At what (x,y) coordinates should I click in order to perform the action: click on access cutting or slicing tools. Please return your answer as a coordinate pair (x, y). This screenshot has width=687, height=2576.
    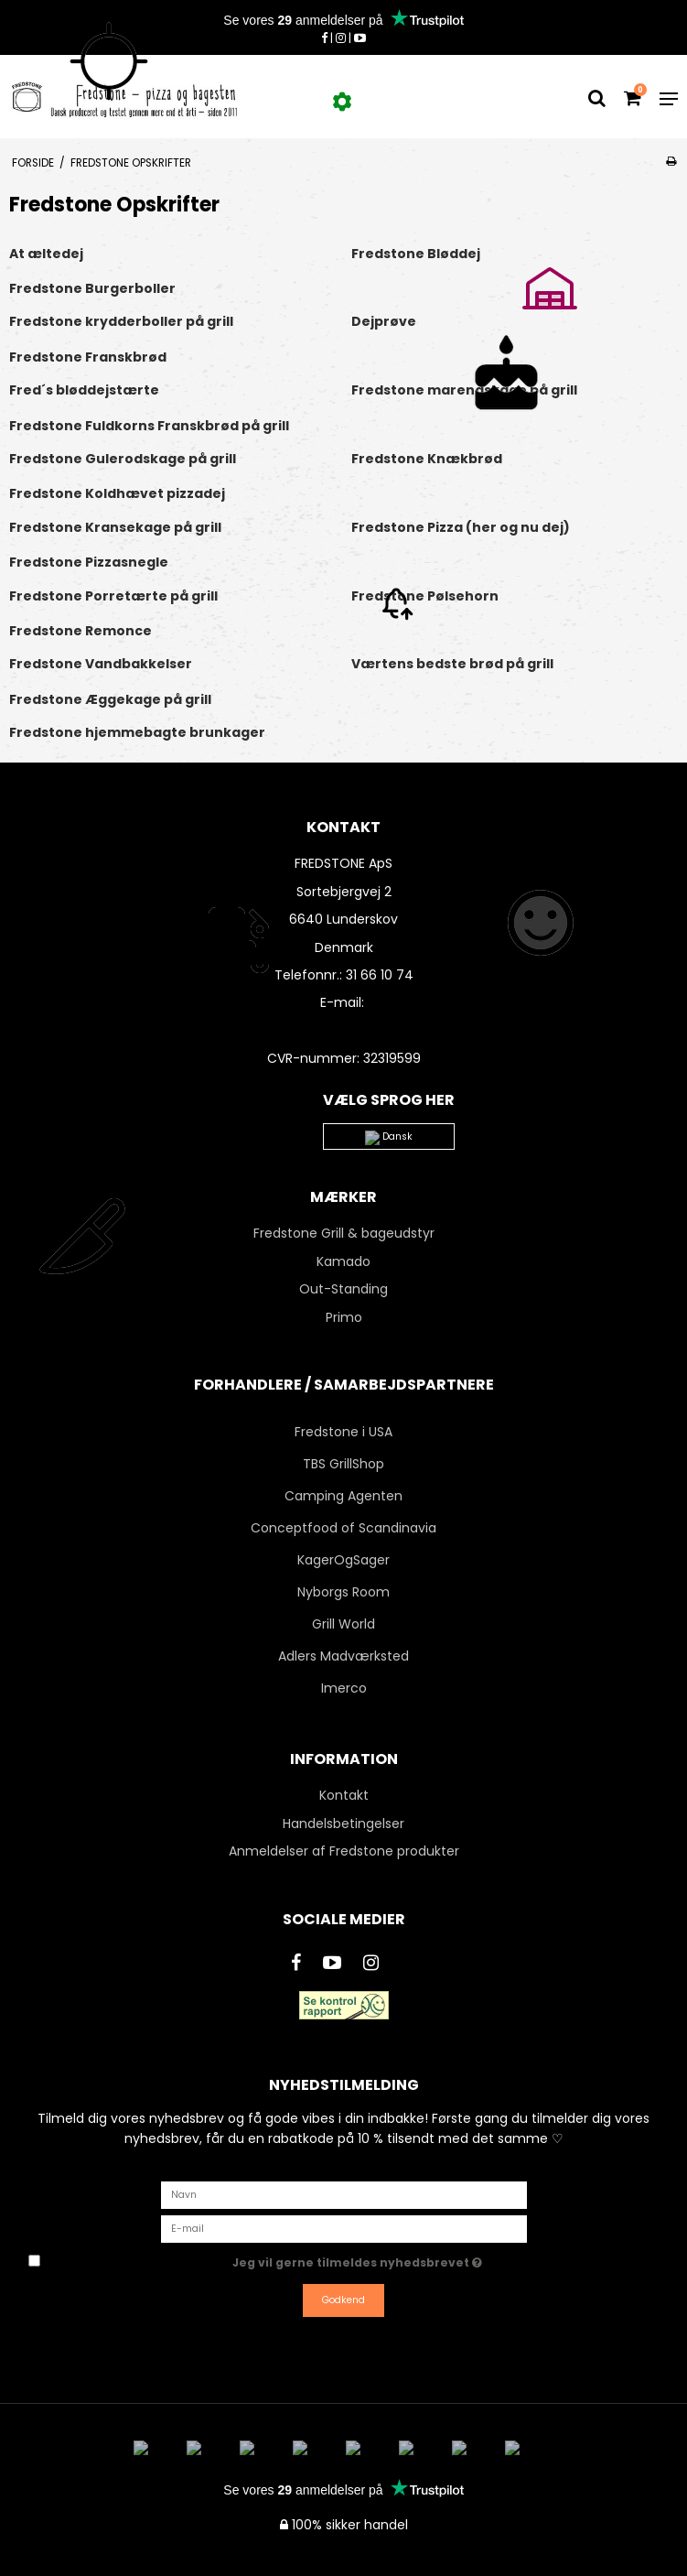
    Looking at the image, I should click on (82, 1238).